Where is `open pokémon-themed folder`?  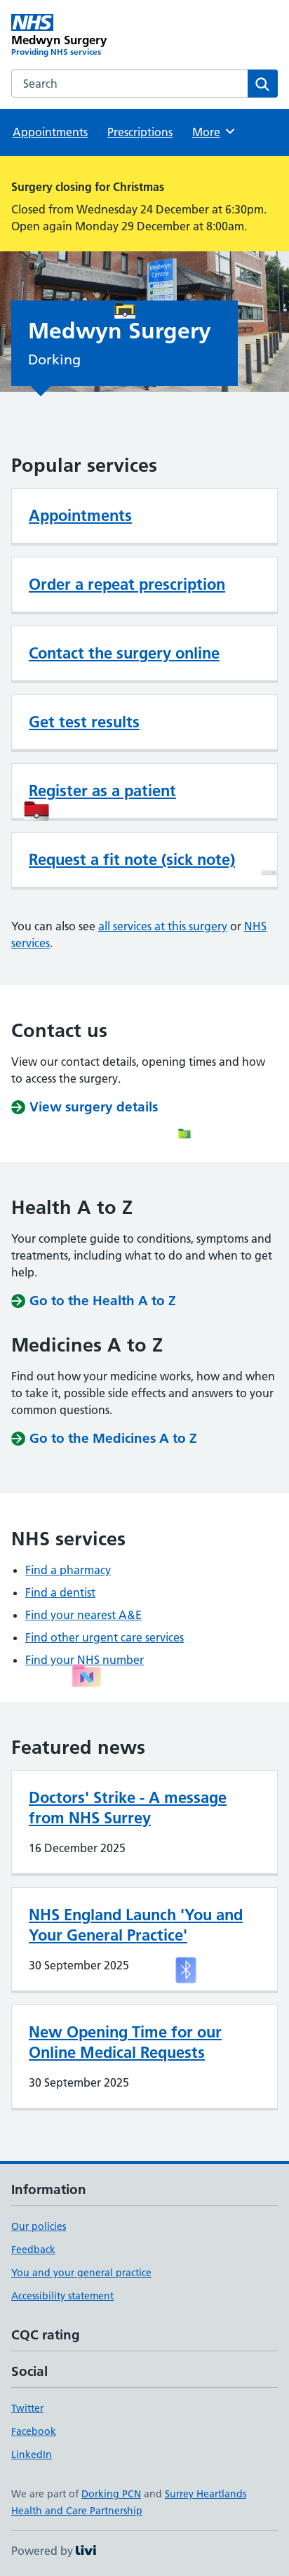
open pokémon-themed folder is located at coordinates (36, 812).